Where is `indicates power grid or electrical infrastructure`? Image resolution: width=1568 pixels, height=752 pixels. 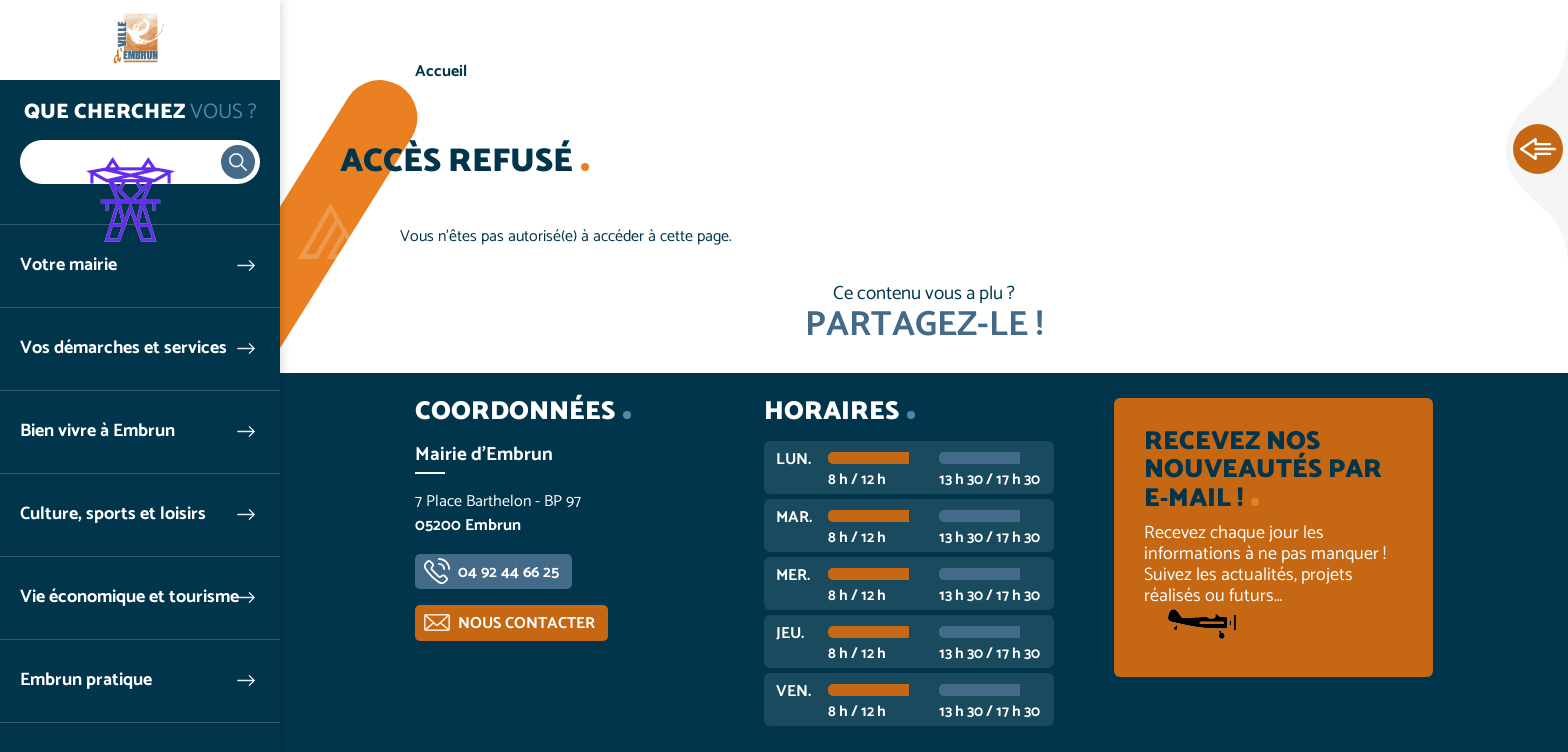
indicates power grid or electrical infrastructure is located at coordinates (130, 201).